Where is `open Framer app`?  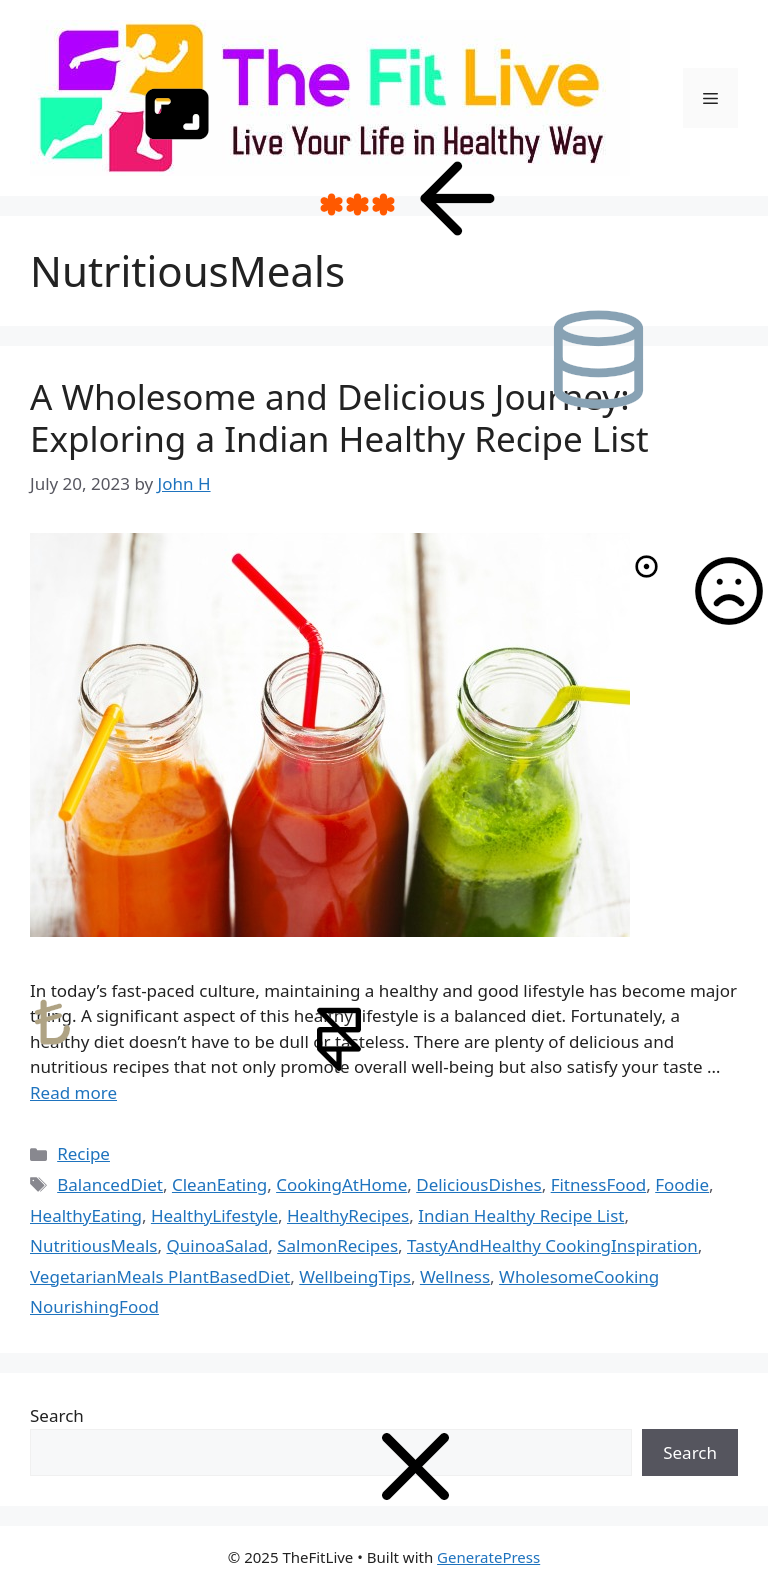
open Framer app is located at coordinates (339, 1038).